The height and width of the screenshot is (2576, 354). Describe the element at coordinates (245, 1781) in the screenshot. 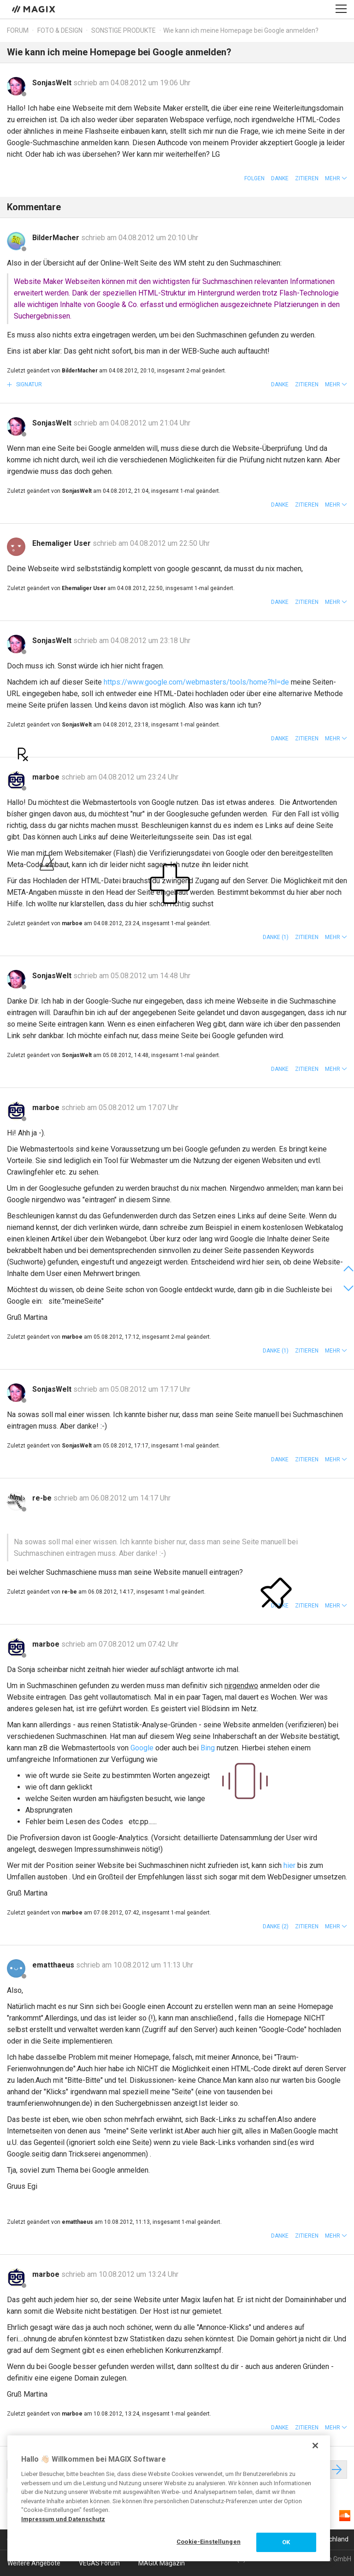

I see `toggle vibration mode on your device` at that location.